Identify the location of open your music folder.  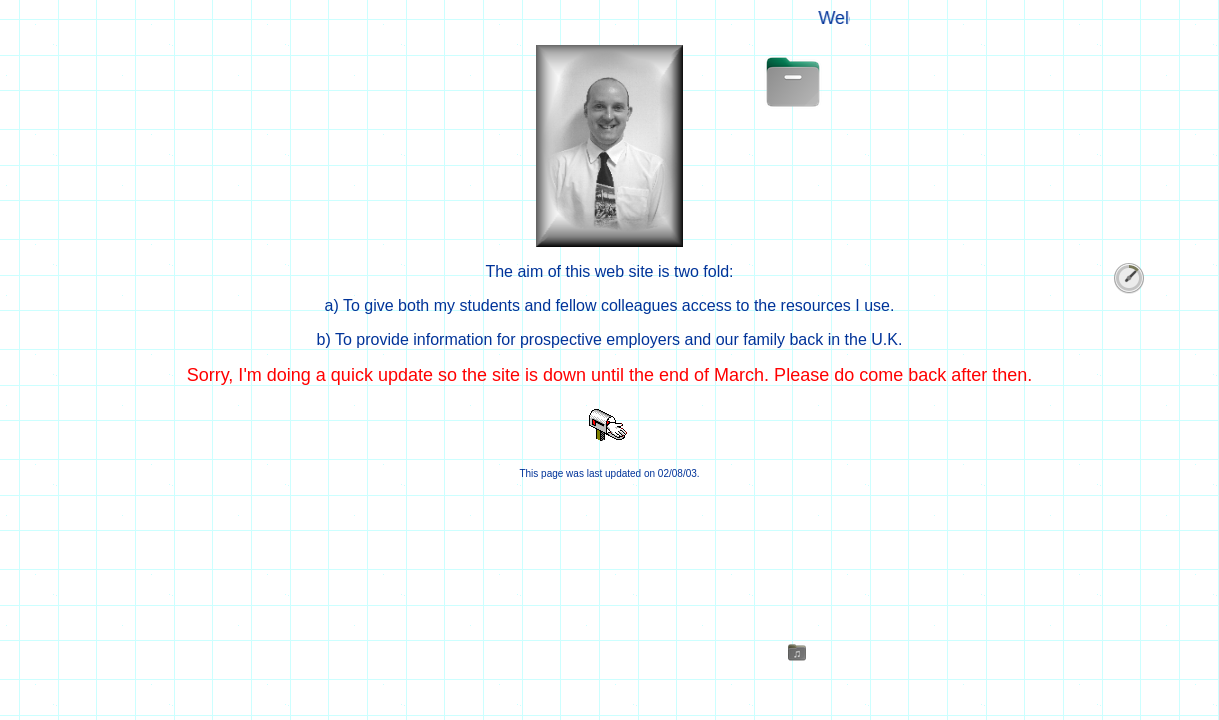
(797, 652).